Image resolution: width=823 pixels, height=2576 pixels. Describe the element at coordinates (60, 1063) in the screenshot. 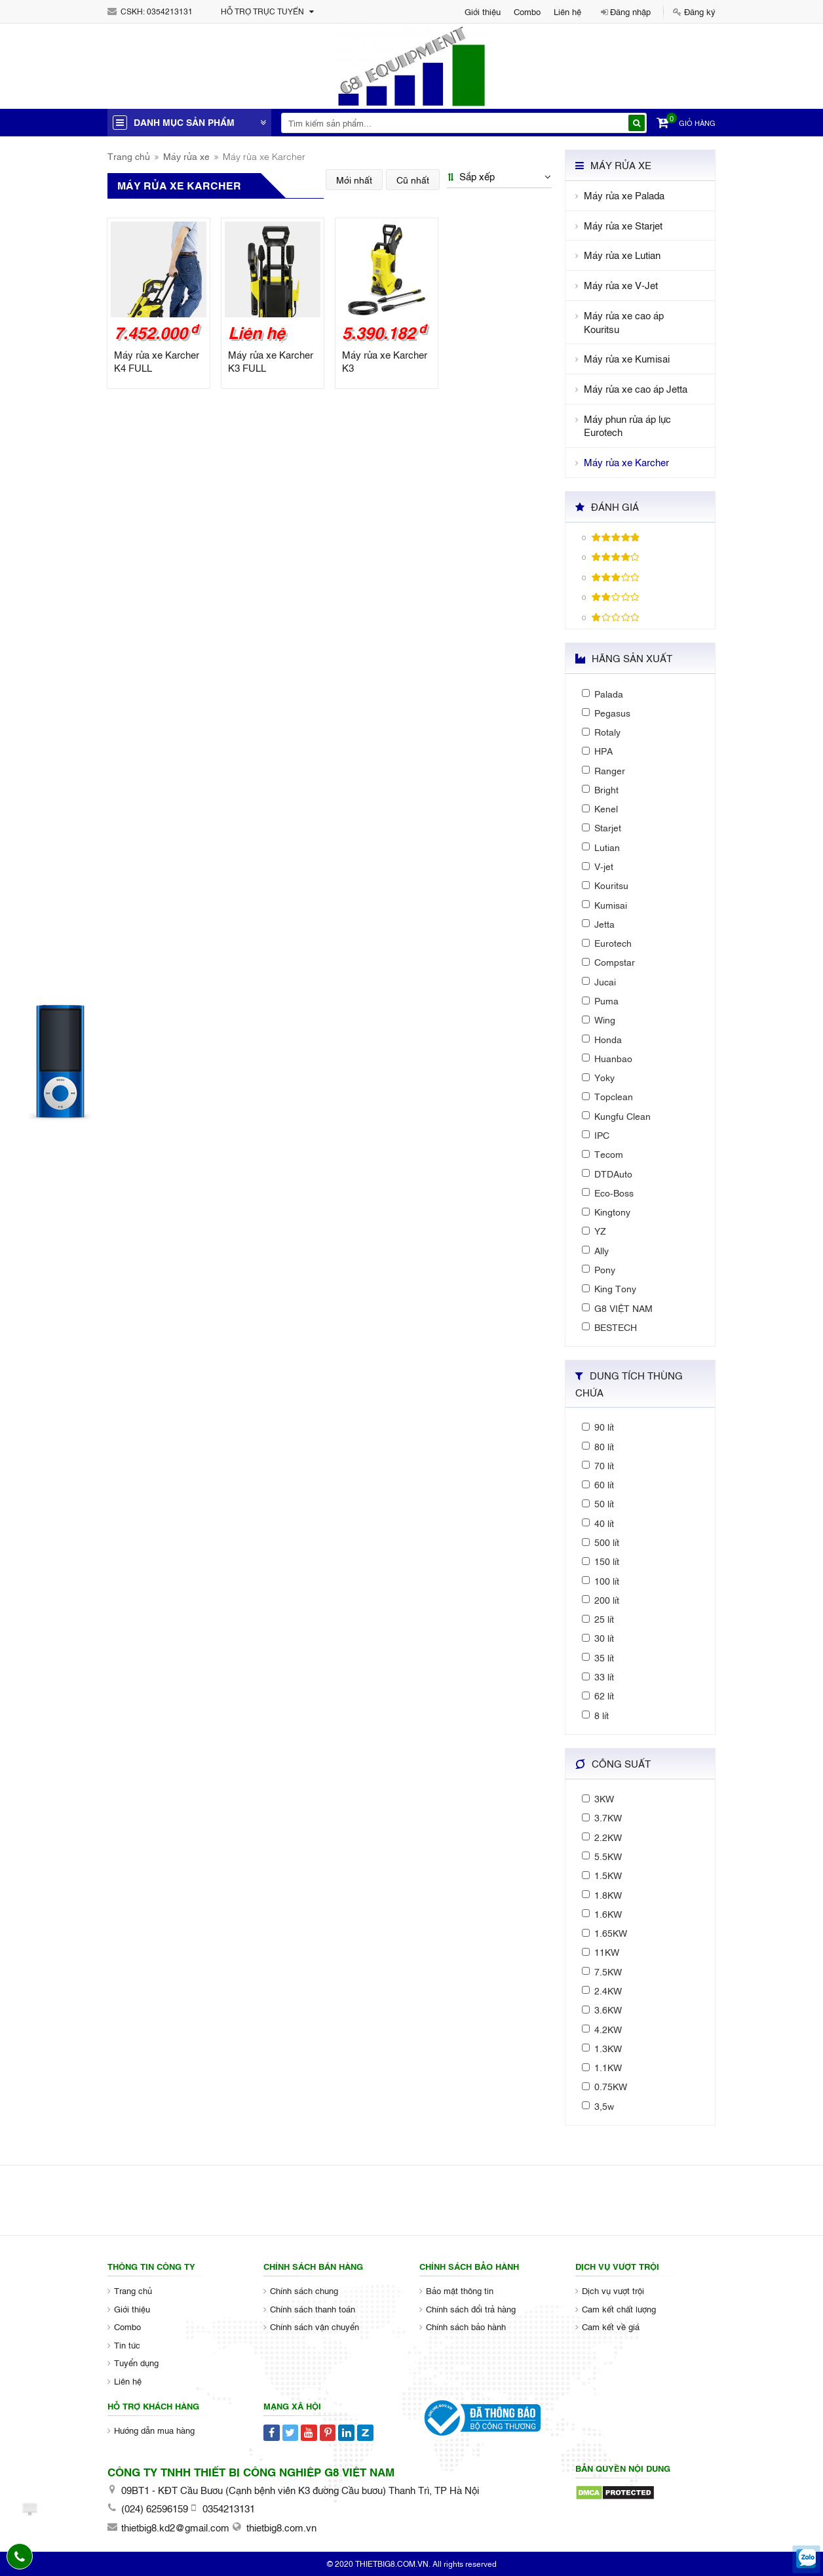

I see `iPod nano device connected` at that location.